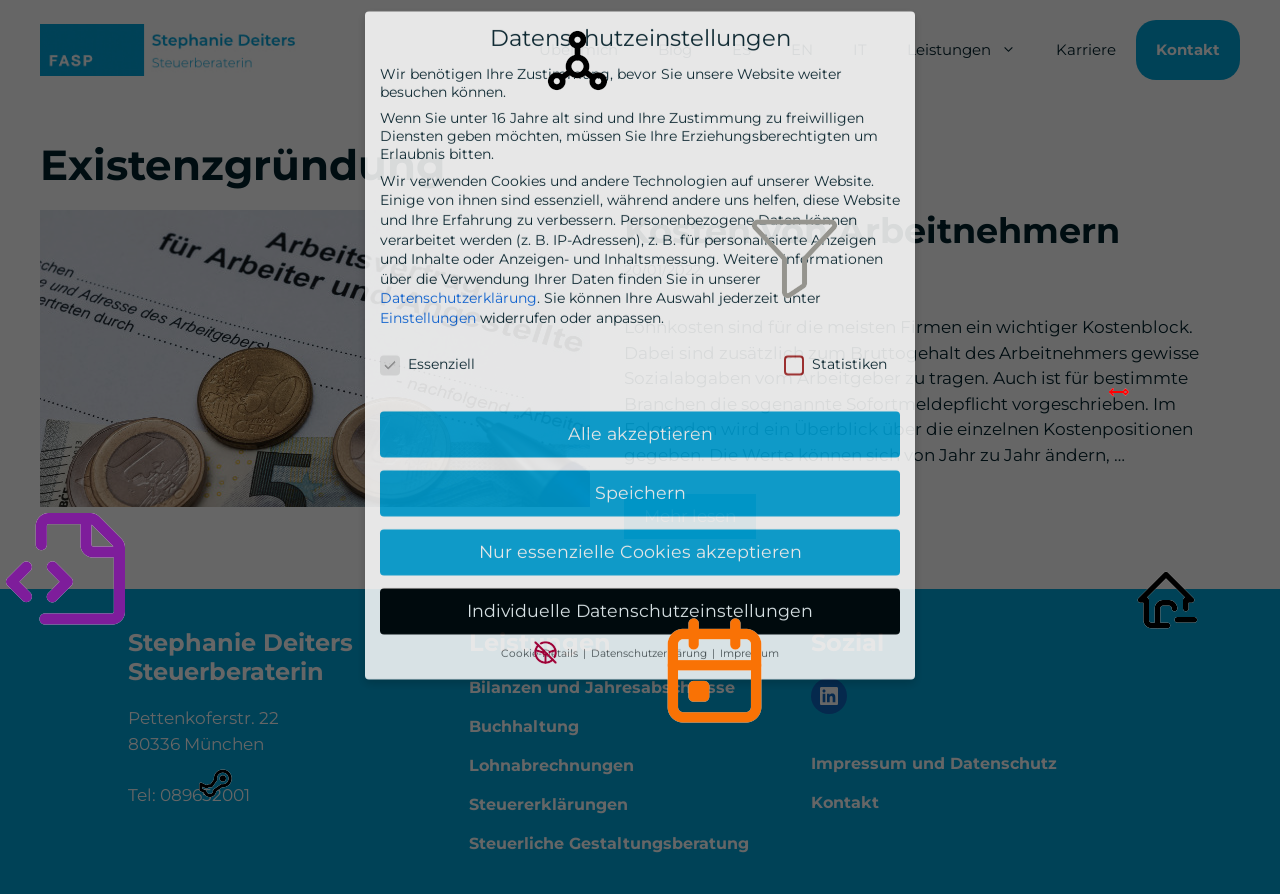 Image resolution: width=1280 pixels, height=894 pixels. Describe the element at coordinates (794, 255) in the screenshot. I see `filter or sort content` at that location.